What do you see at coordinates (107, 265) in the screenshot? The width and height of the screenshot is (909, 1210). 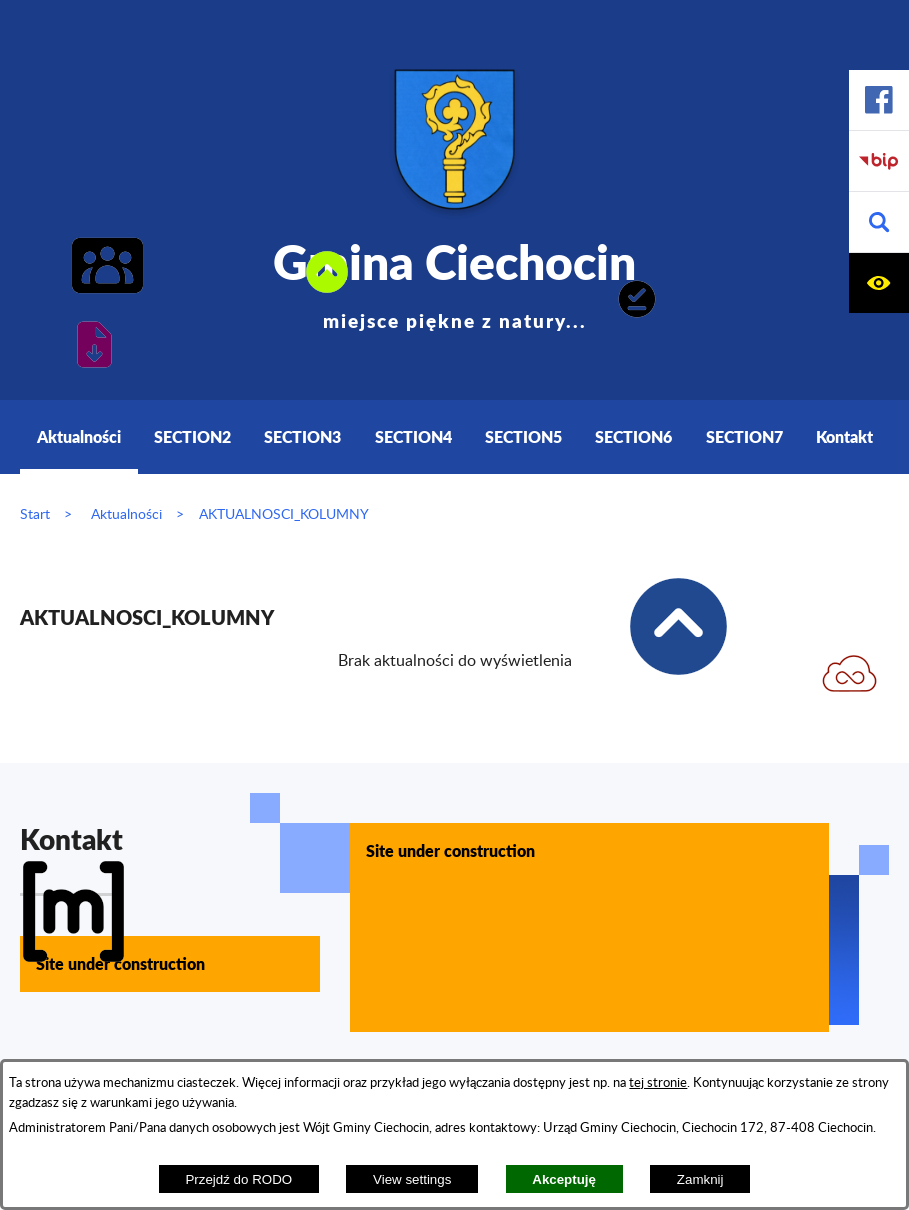 I see `view team or group members` at bounding box center [107, 265].